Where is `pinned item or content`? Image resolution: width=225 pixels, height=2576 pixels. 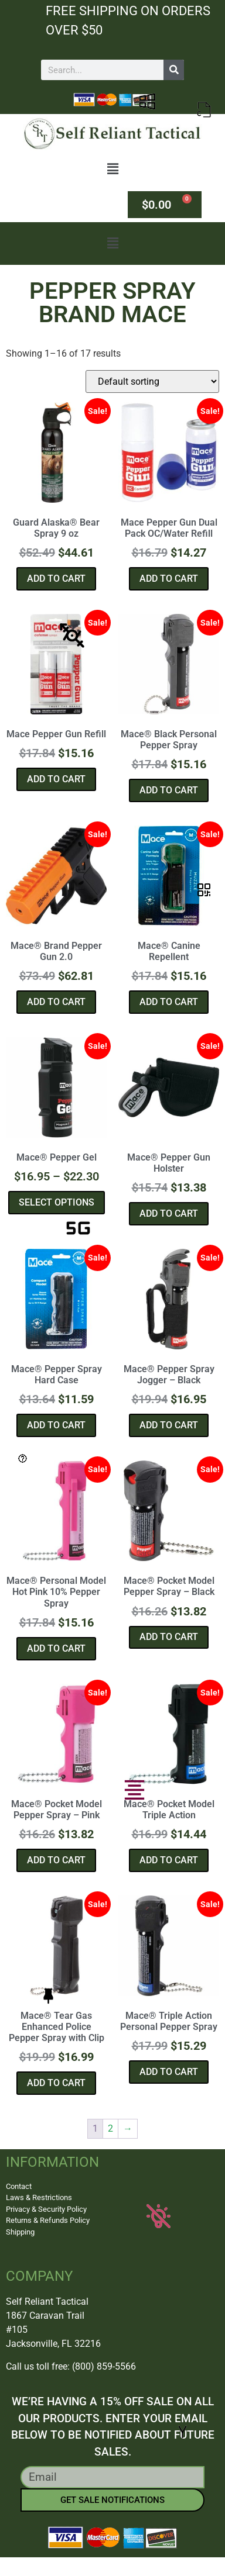 pinned item or content is located at coordinates (48, 1995).